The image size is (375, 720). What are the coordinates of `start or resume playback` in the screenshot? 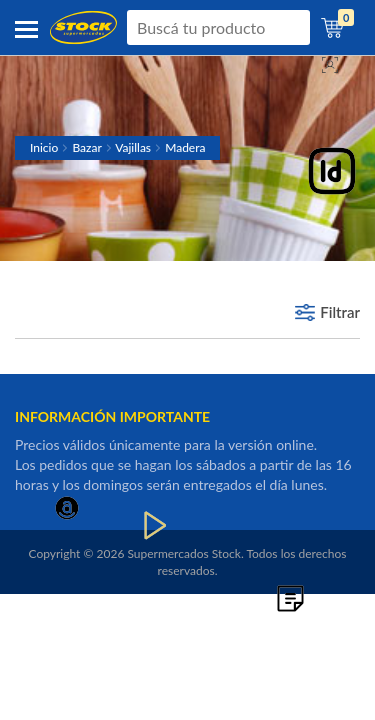 It's located at (155, 524).